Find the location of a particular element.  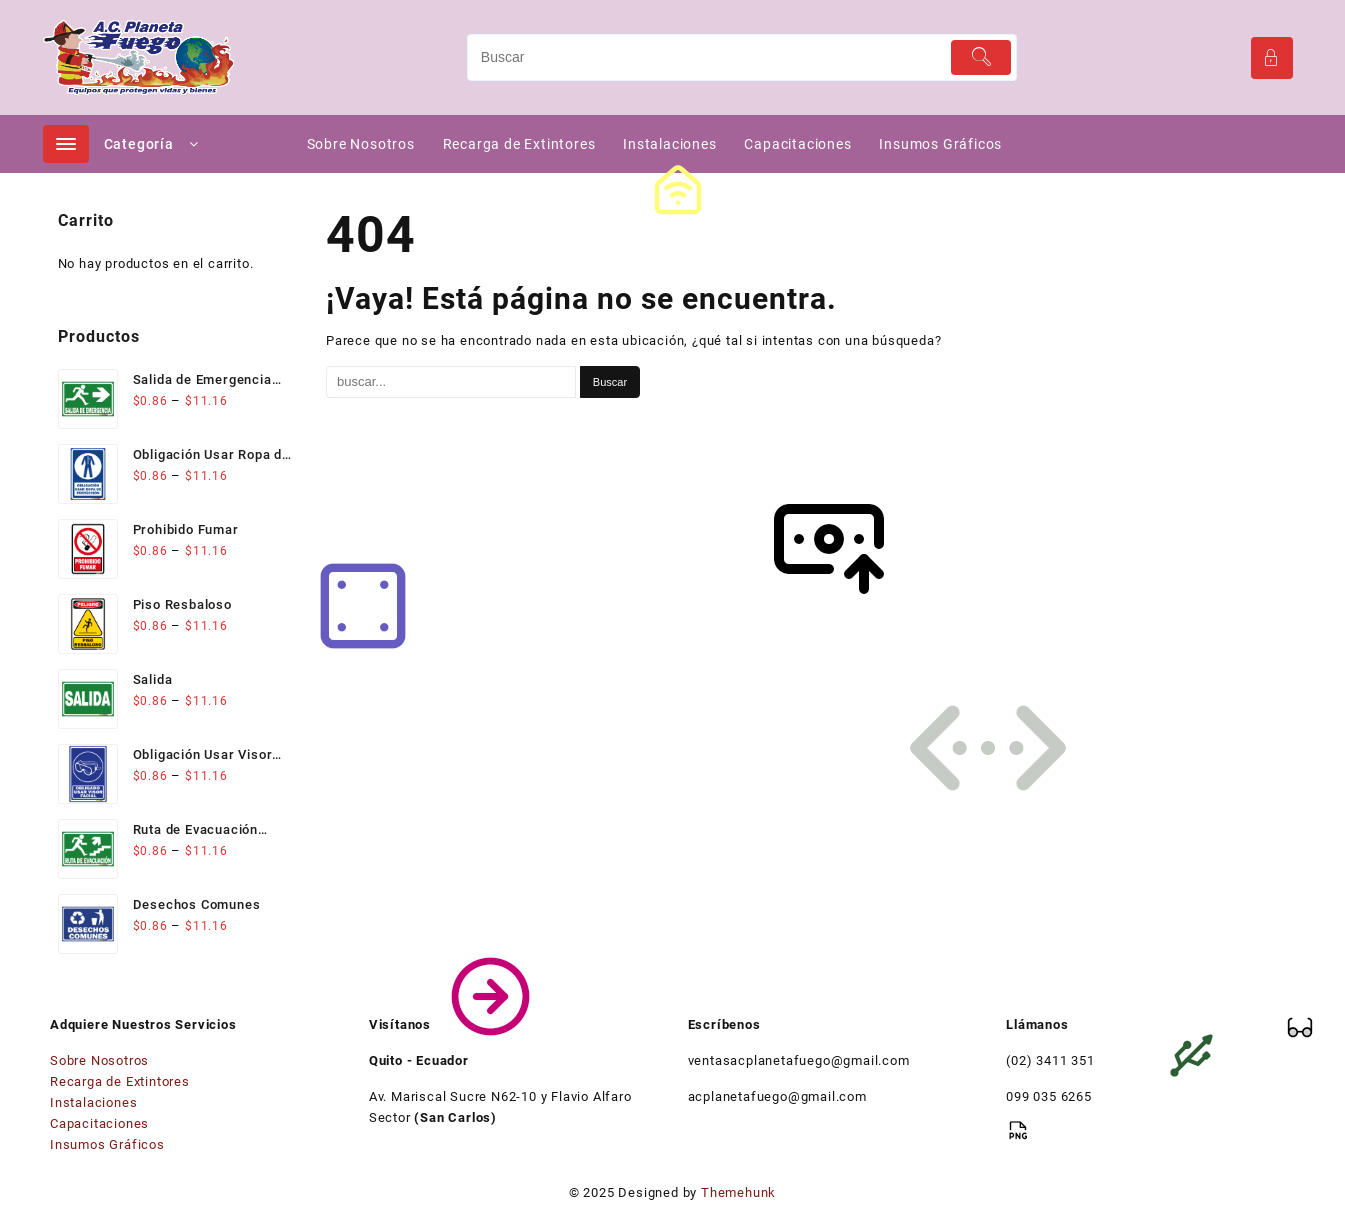

send money or make a payment is located at coordinates (829, 539).